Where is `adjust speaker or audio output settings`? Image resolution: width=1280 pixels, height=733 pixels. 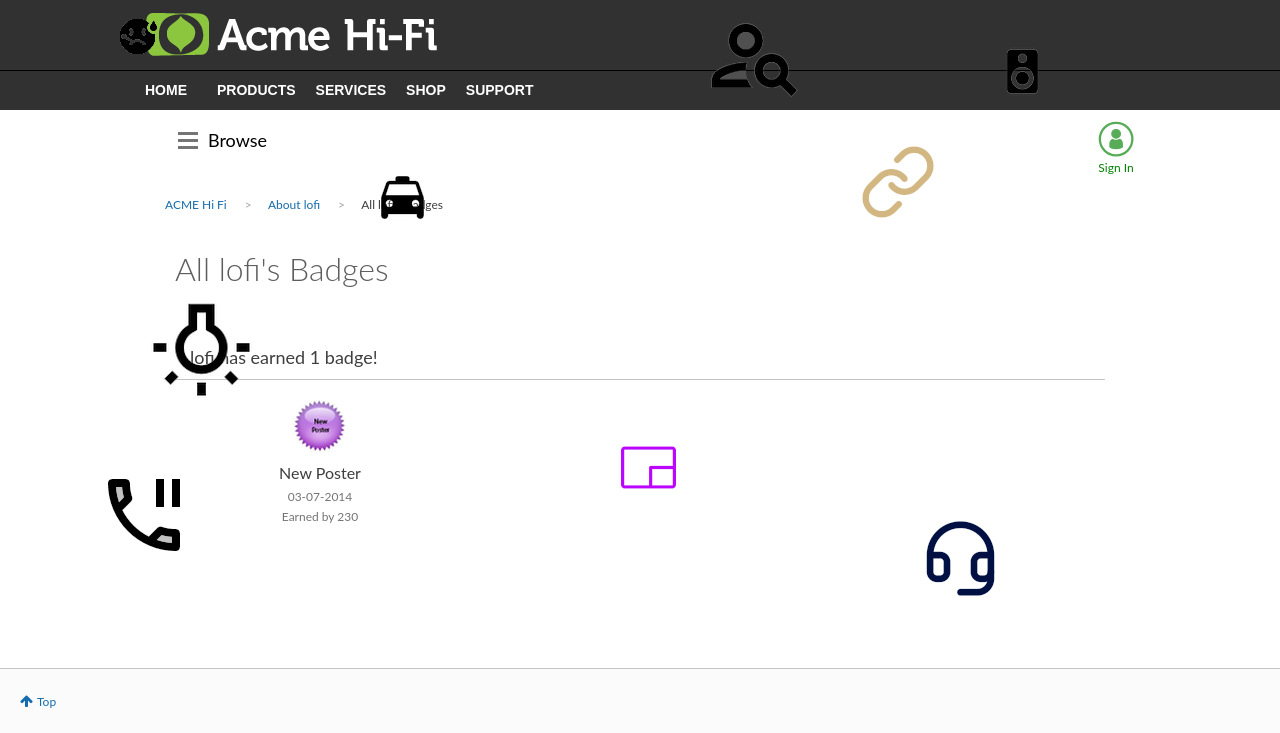
adjust speaker or audio output settings is located at coordinates (1022, 71).